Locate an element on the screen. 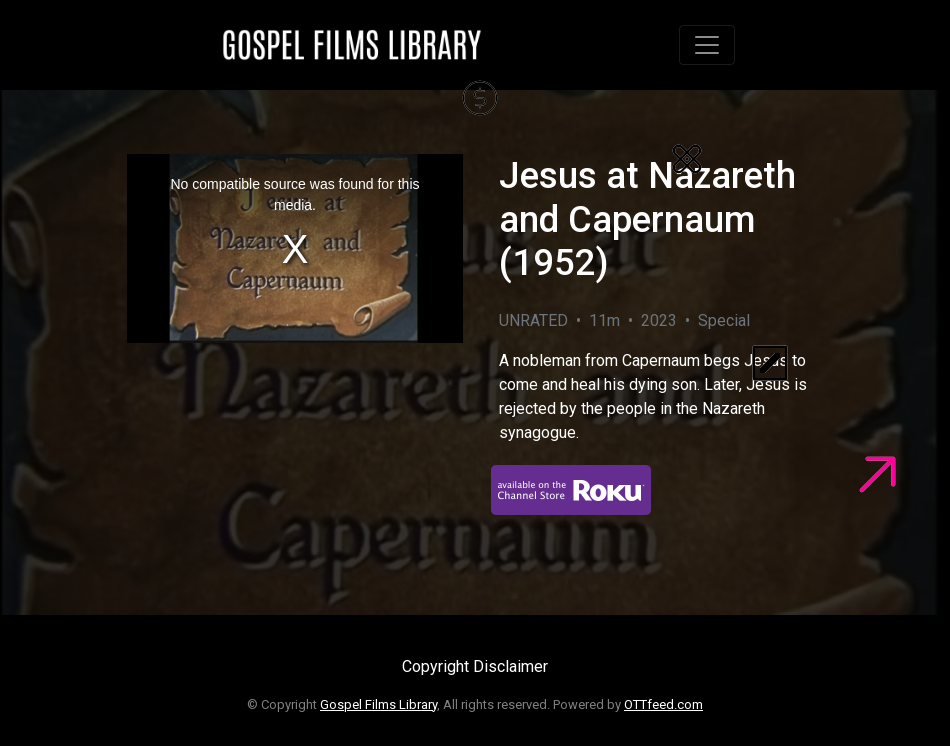 Image resolution: width=950 pixels, height=746 pixels. open link in new tab or window is located at coordinates (877, 474).